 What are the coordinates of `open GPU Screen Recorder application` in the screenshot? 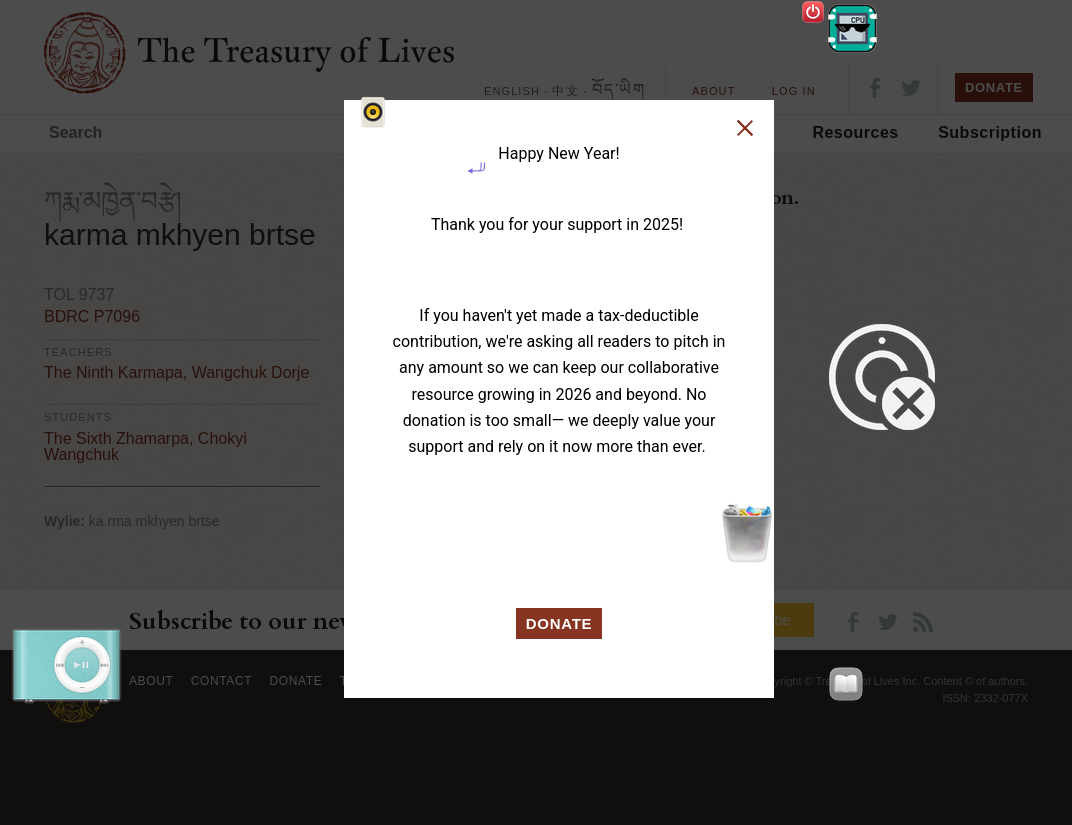 It's located at (852, 28).